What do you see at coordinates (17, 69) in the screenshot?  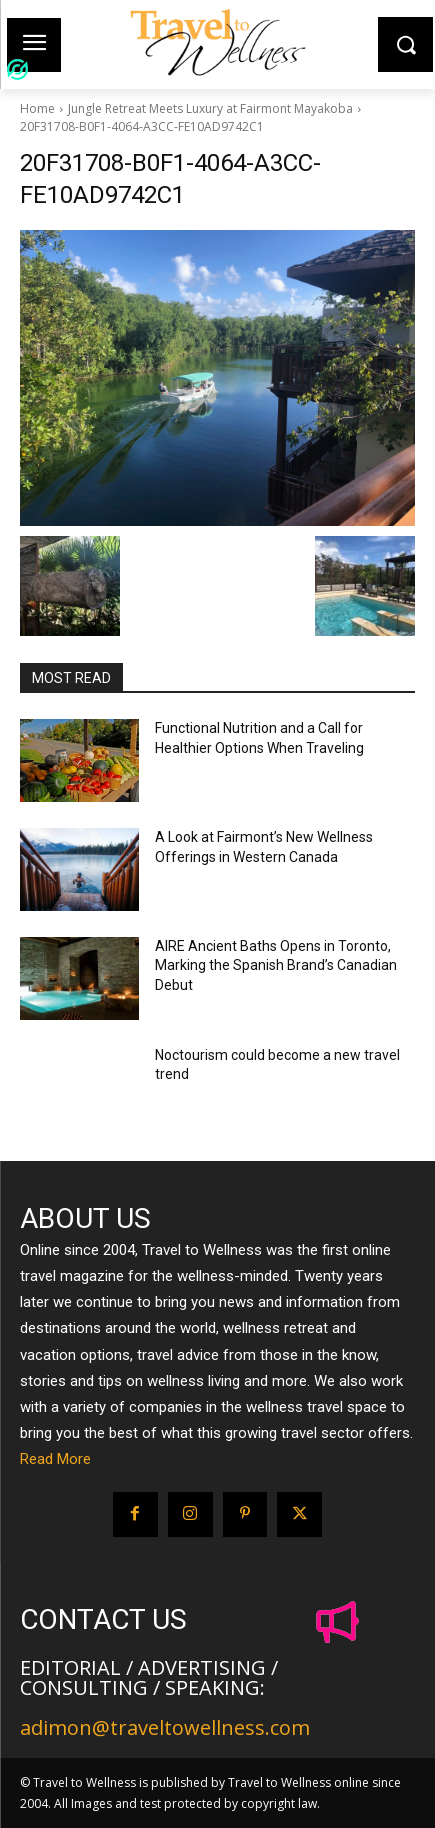 I see `launch honor of kings game` at bounding box center [17, 69].